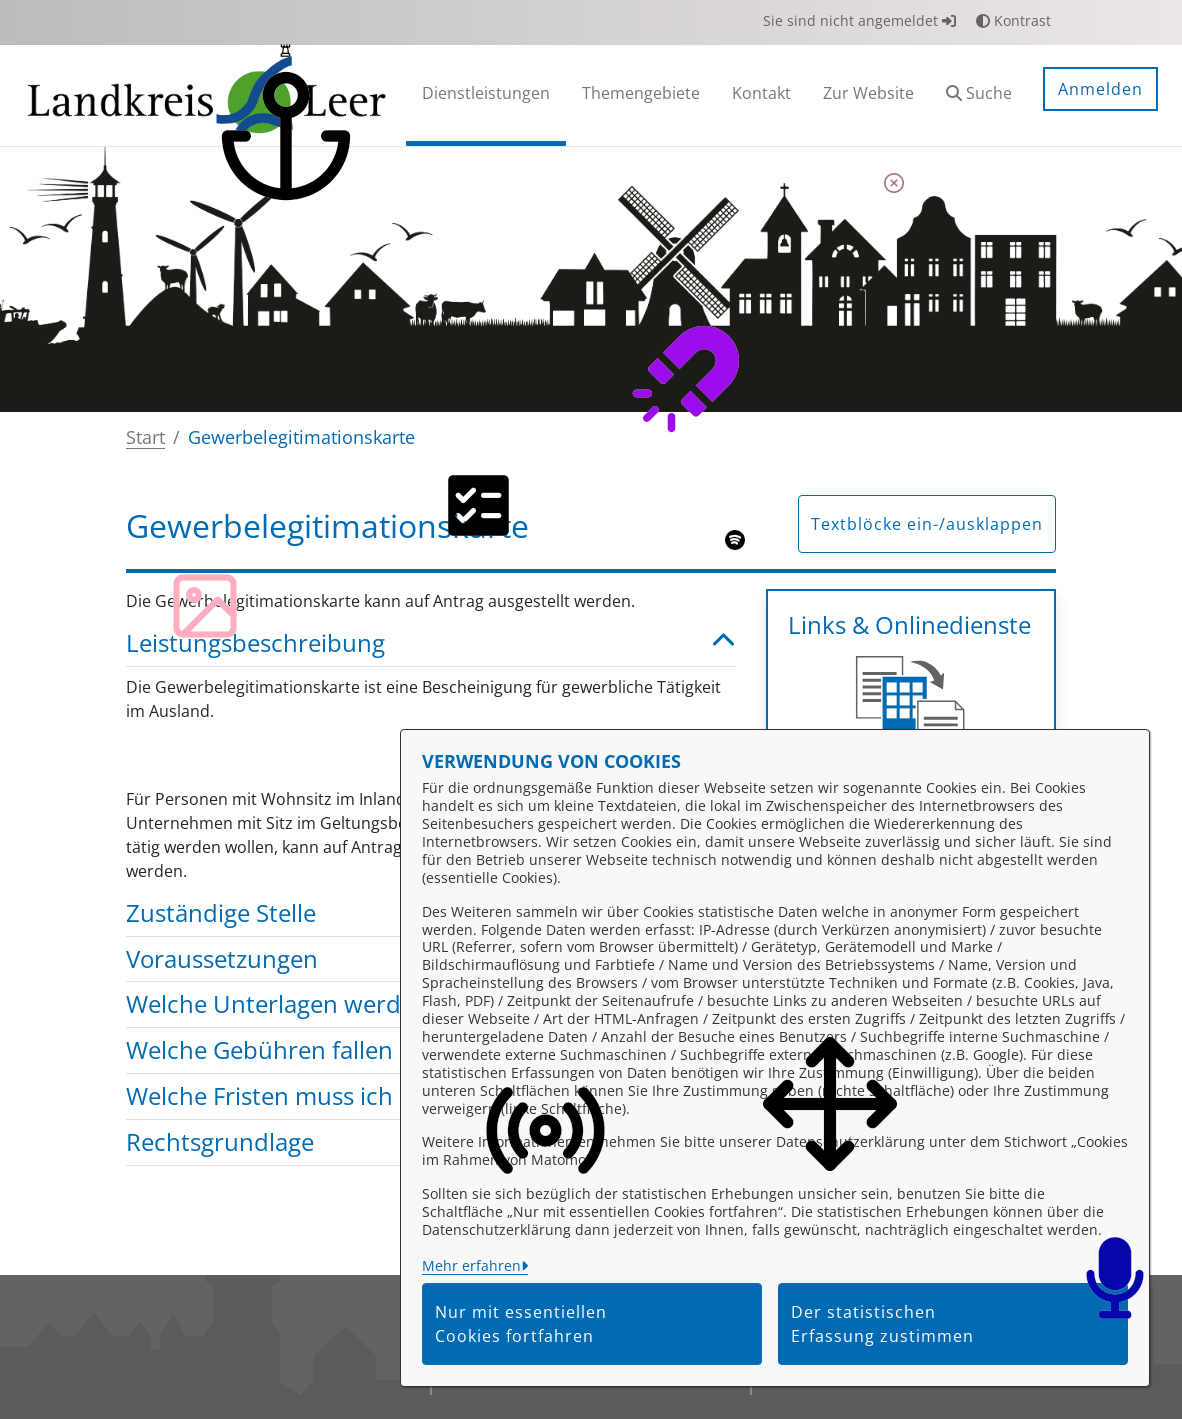 The image size is (1182, 1419). Describe the element at coordinates (1115, 1278) in the screenshot. I see `tap to start voice recording` at that location.